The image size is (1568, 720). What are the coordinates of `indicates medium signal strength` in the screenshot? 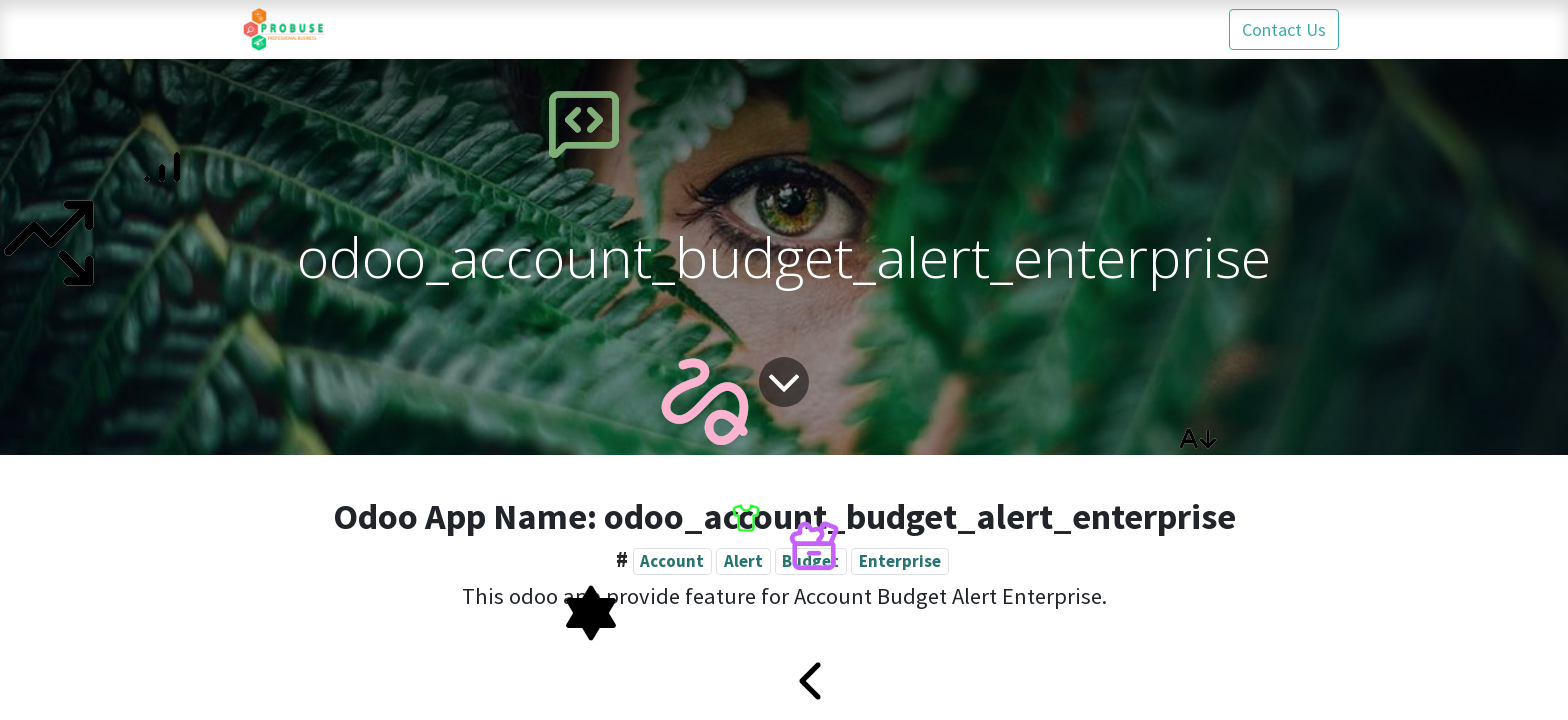 It's located at (177, 155).